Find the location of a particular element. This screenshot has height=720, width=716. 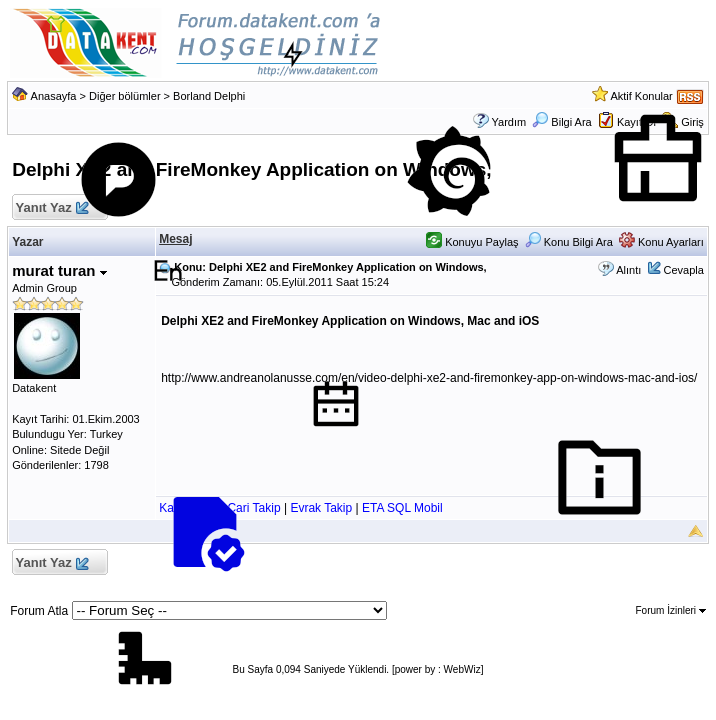

browse clothing or apparel items is located at coordinates (56, 24).